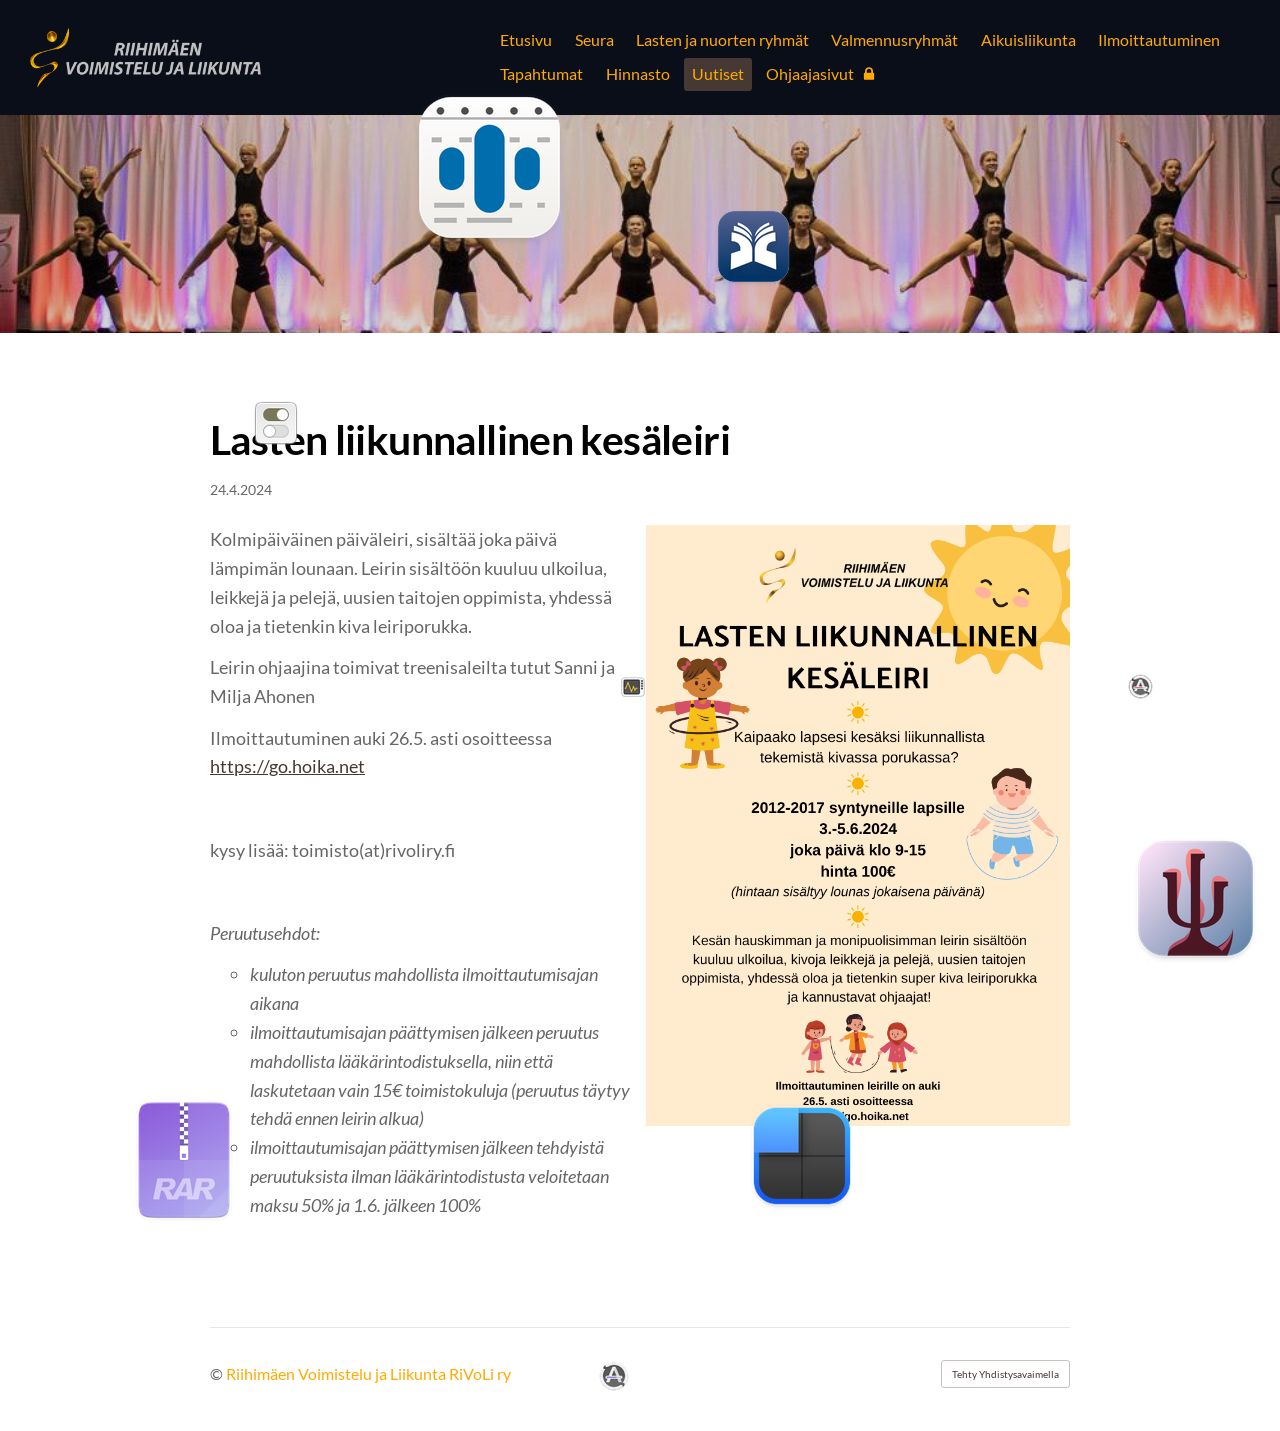 The image size is (1280, 1431). I want to click on open JabRef reference manager, so click(753, 246).